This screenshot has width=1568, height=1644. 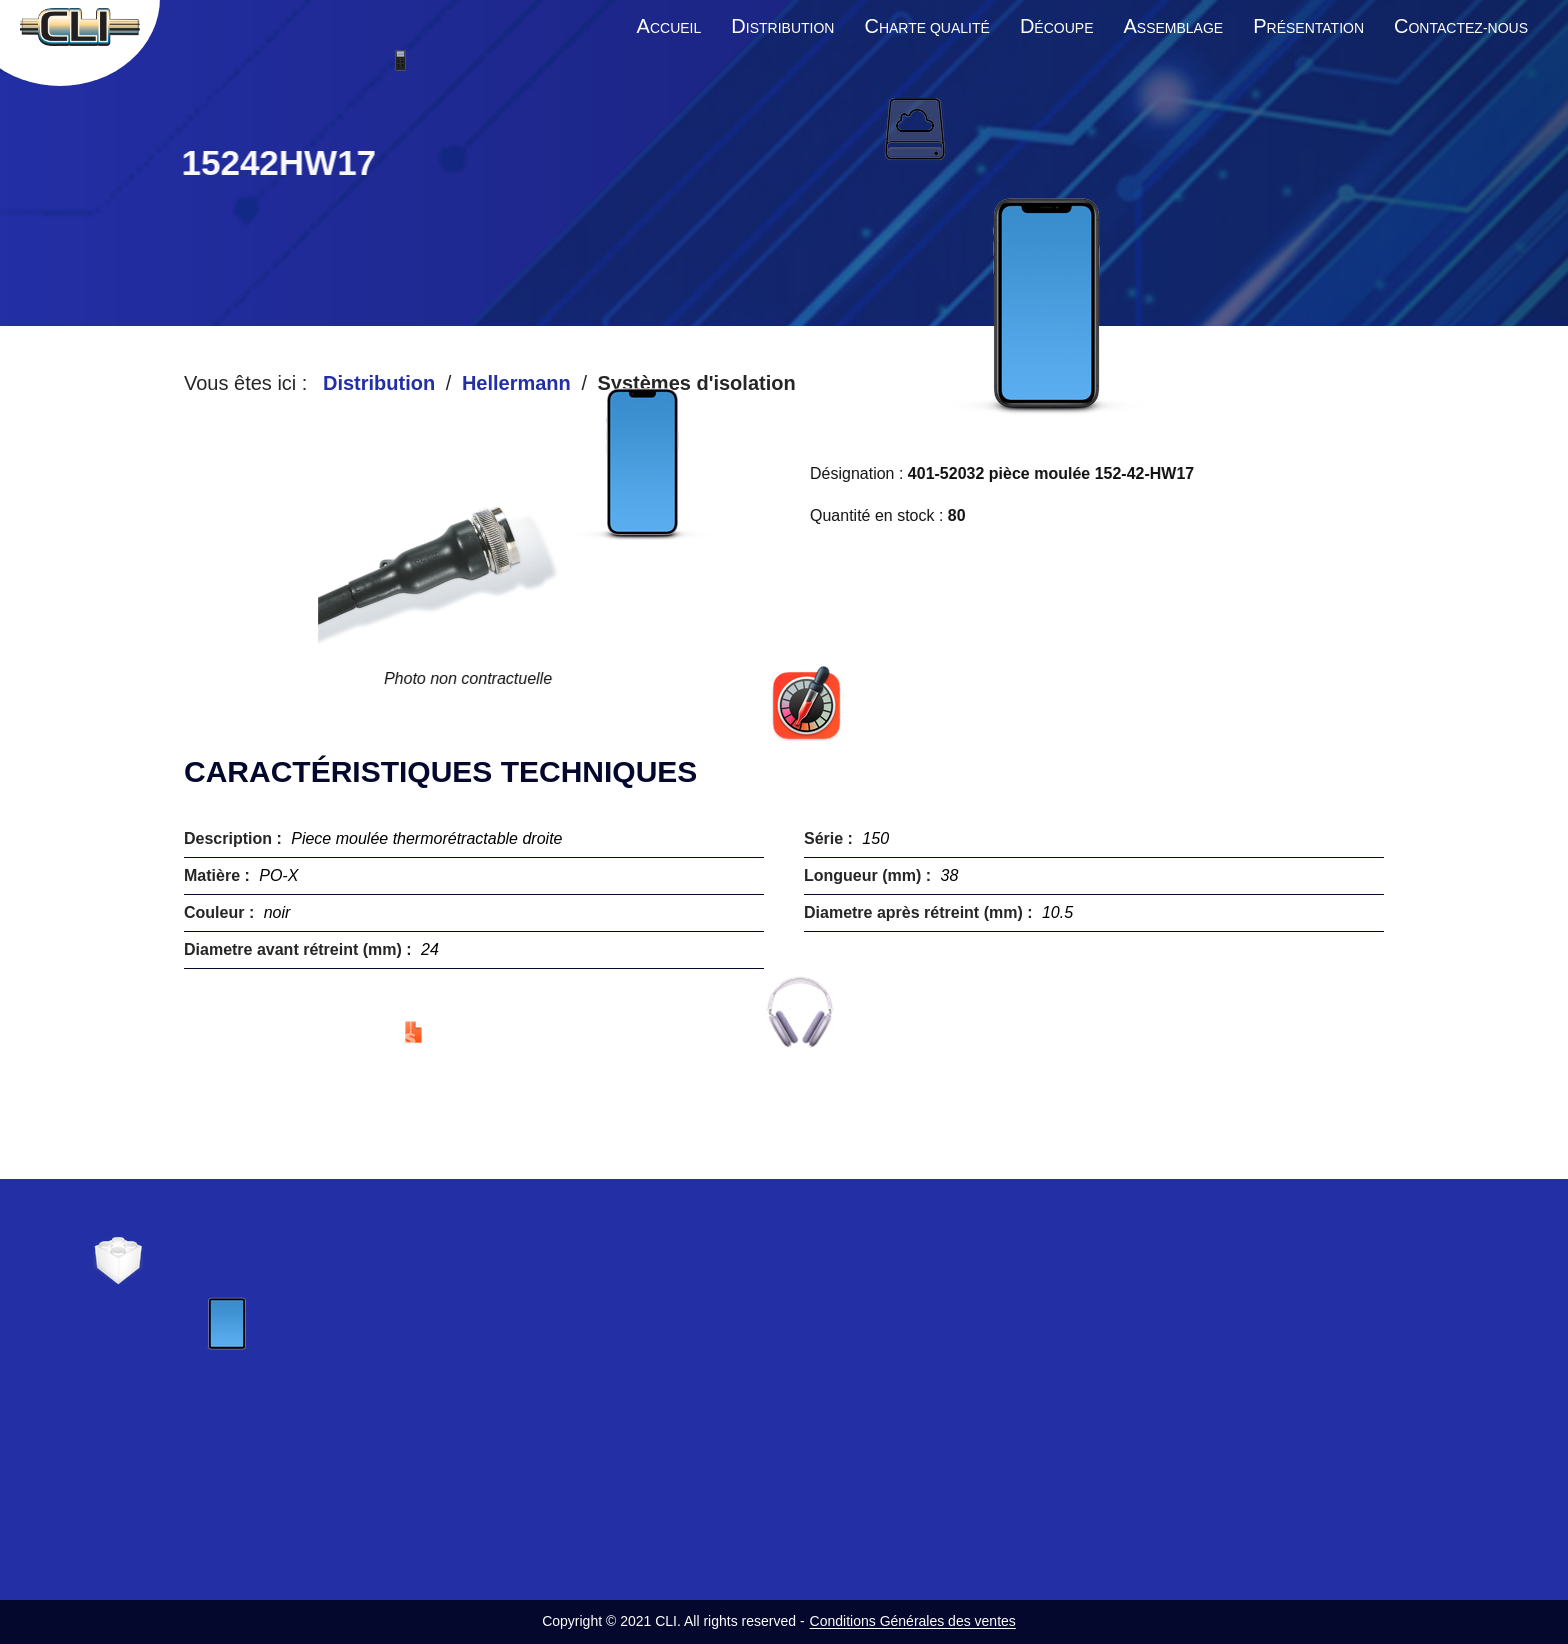 I want to click on indicates a connected iPhone device, so click(x=642, y=464).